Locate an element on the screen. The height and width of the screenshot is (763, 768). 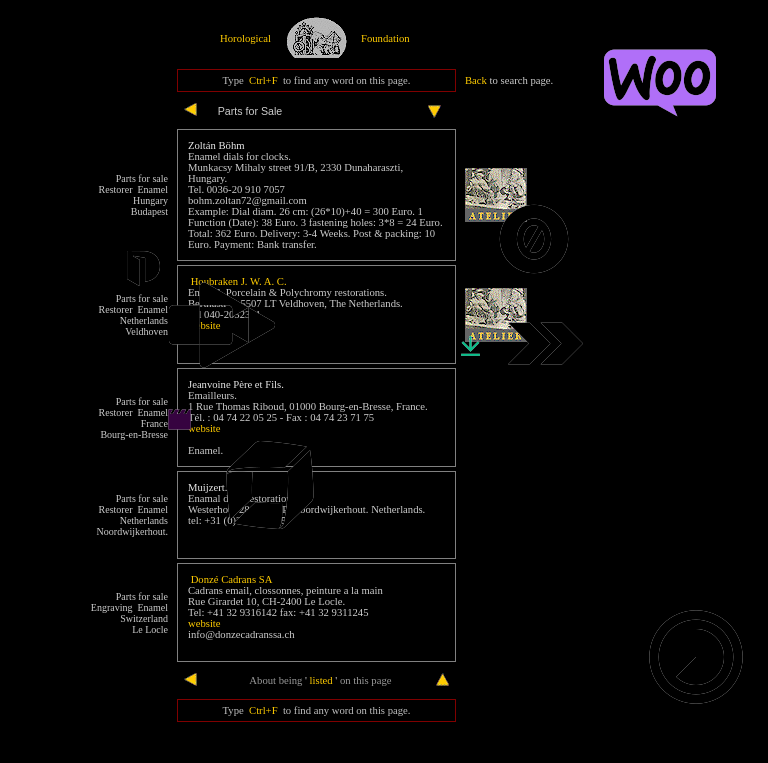
indicates task or download is 50% complete is located at coordinates (696, 657).